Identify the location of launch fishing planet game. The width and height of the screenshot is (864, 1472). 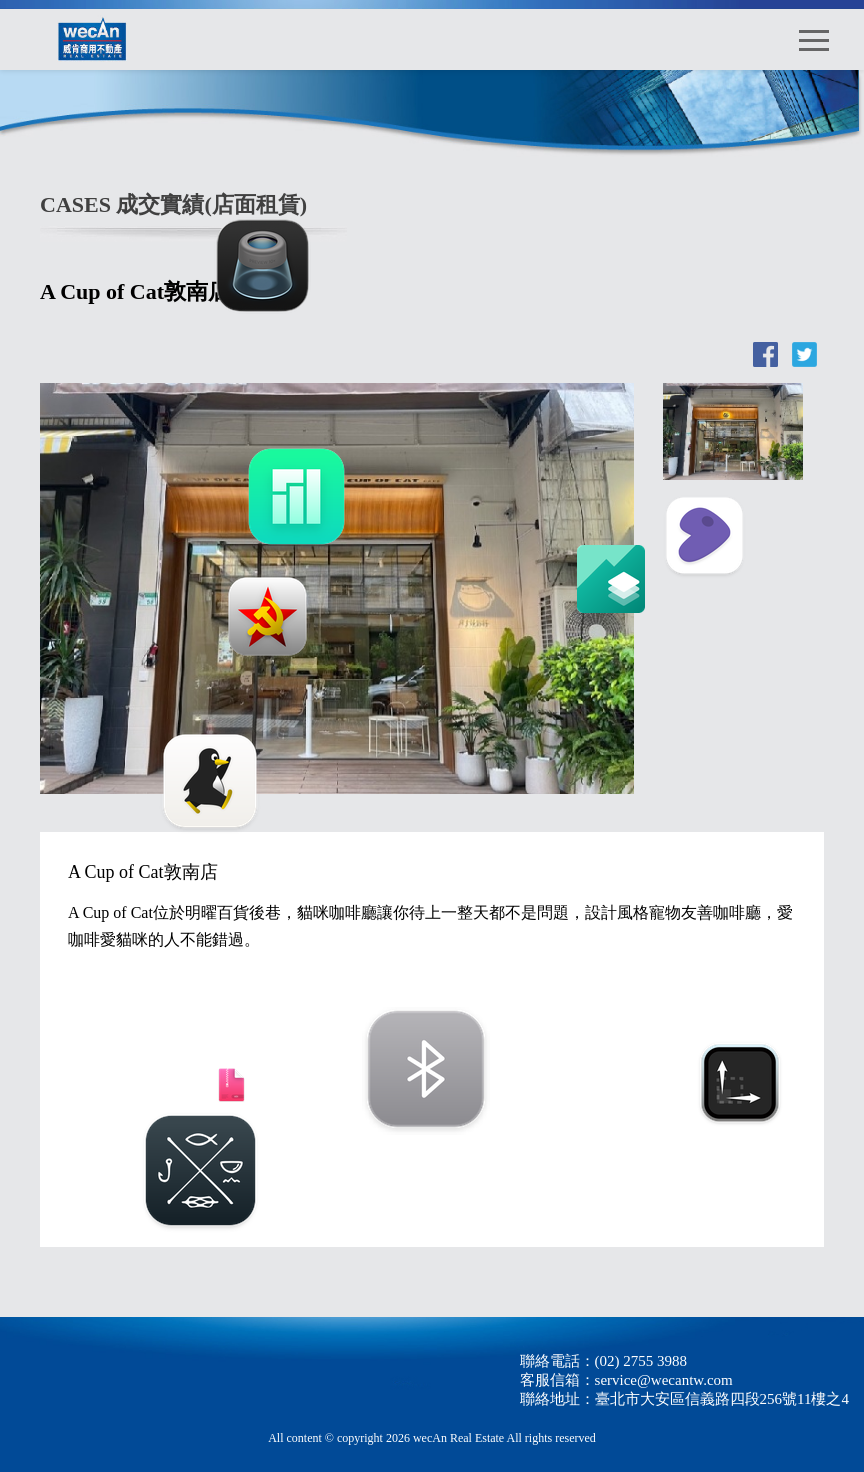
(200, 1170).